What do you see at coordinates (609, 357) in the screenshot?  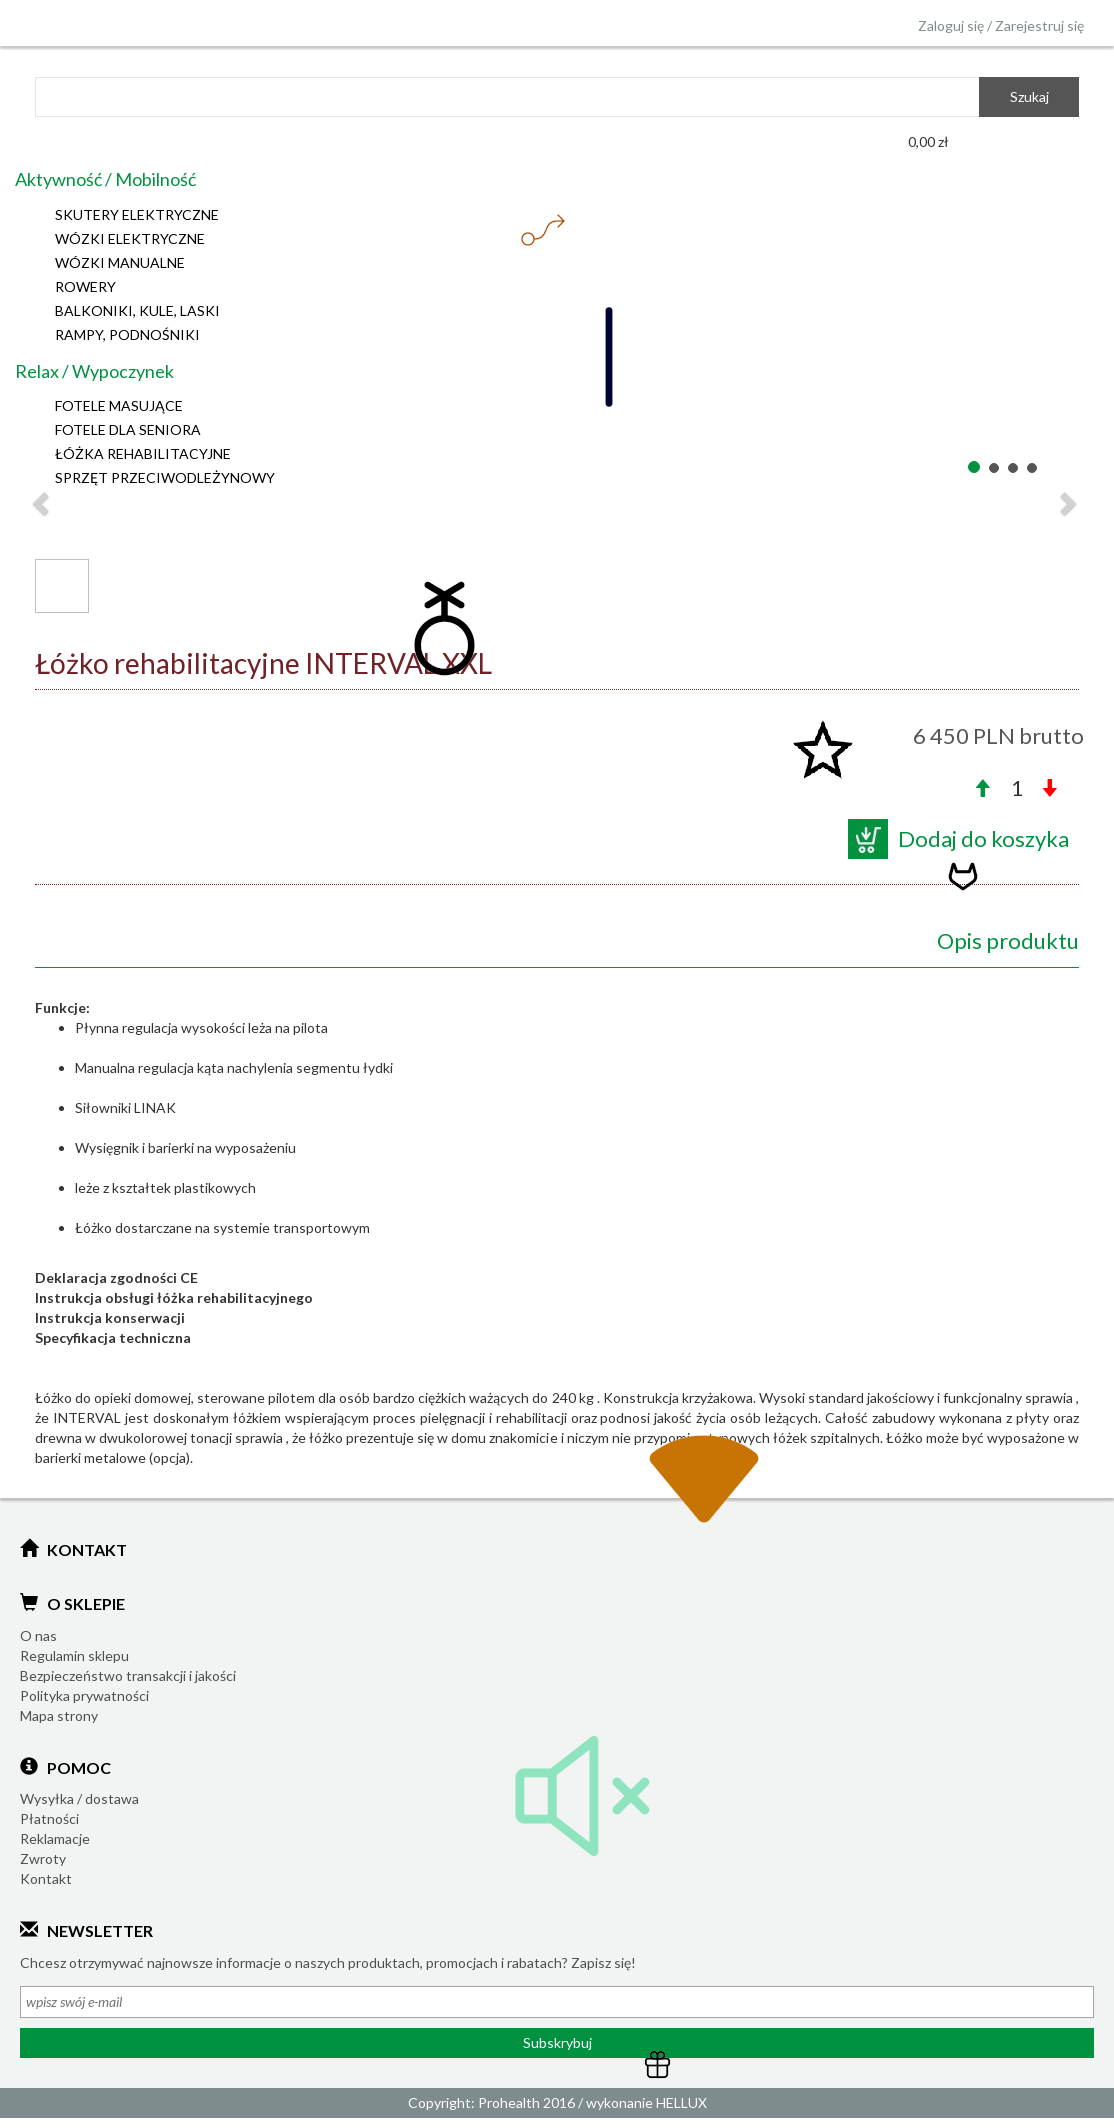 I see `vertical divider or separator between UI elements` at bounding box center [609, 357].